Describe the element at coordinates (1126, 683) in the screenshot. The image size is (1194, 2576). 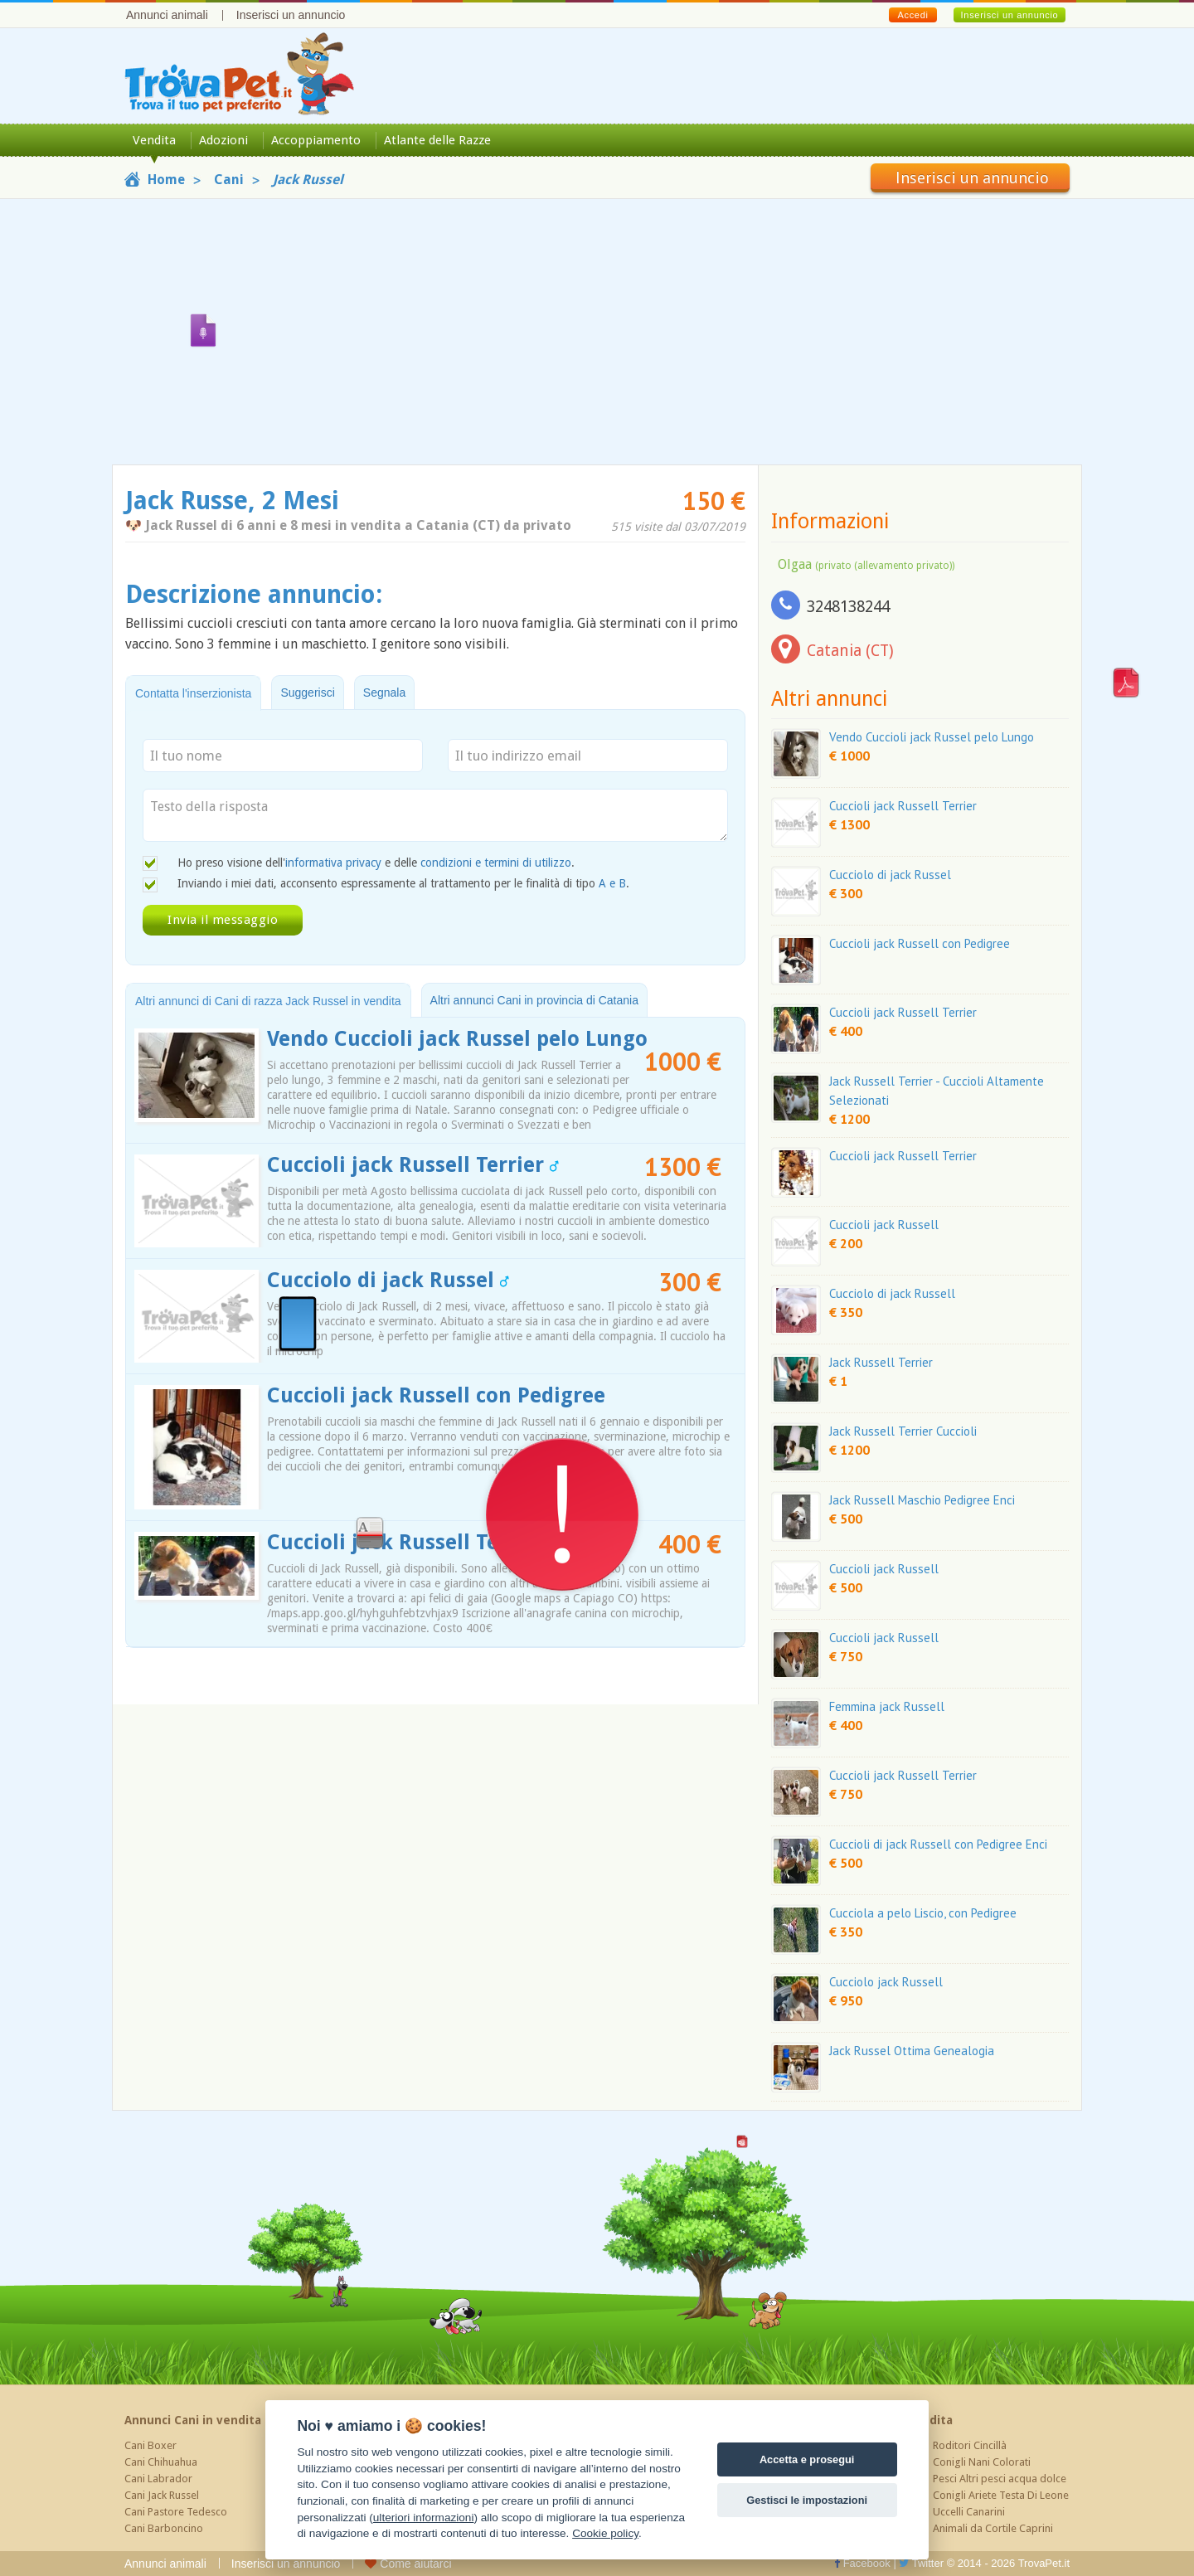
I see `open a compressed PDF file` at that location.